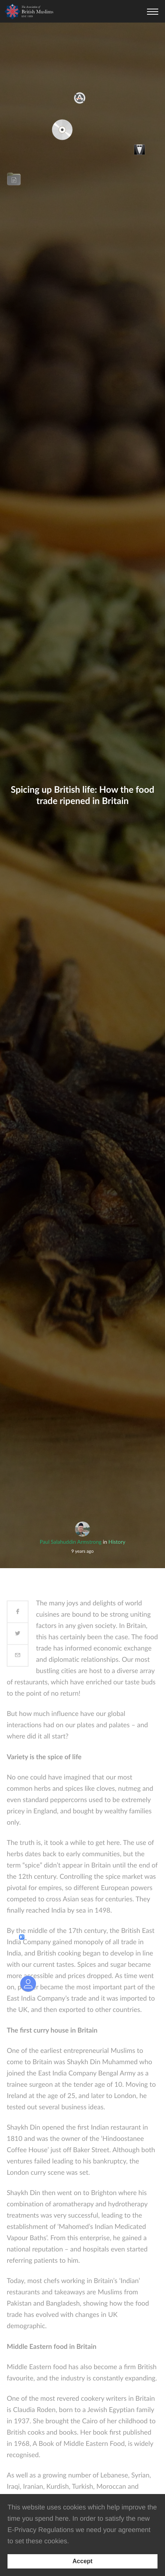 The image size is (165, 2576). What do you see at coordinates (22, 1937) in the screenshot?
I see `configure network proxy settings` at bounding box center [22, 1937].